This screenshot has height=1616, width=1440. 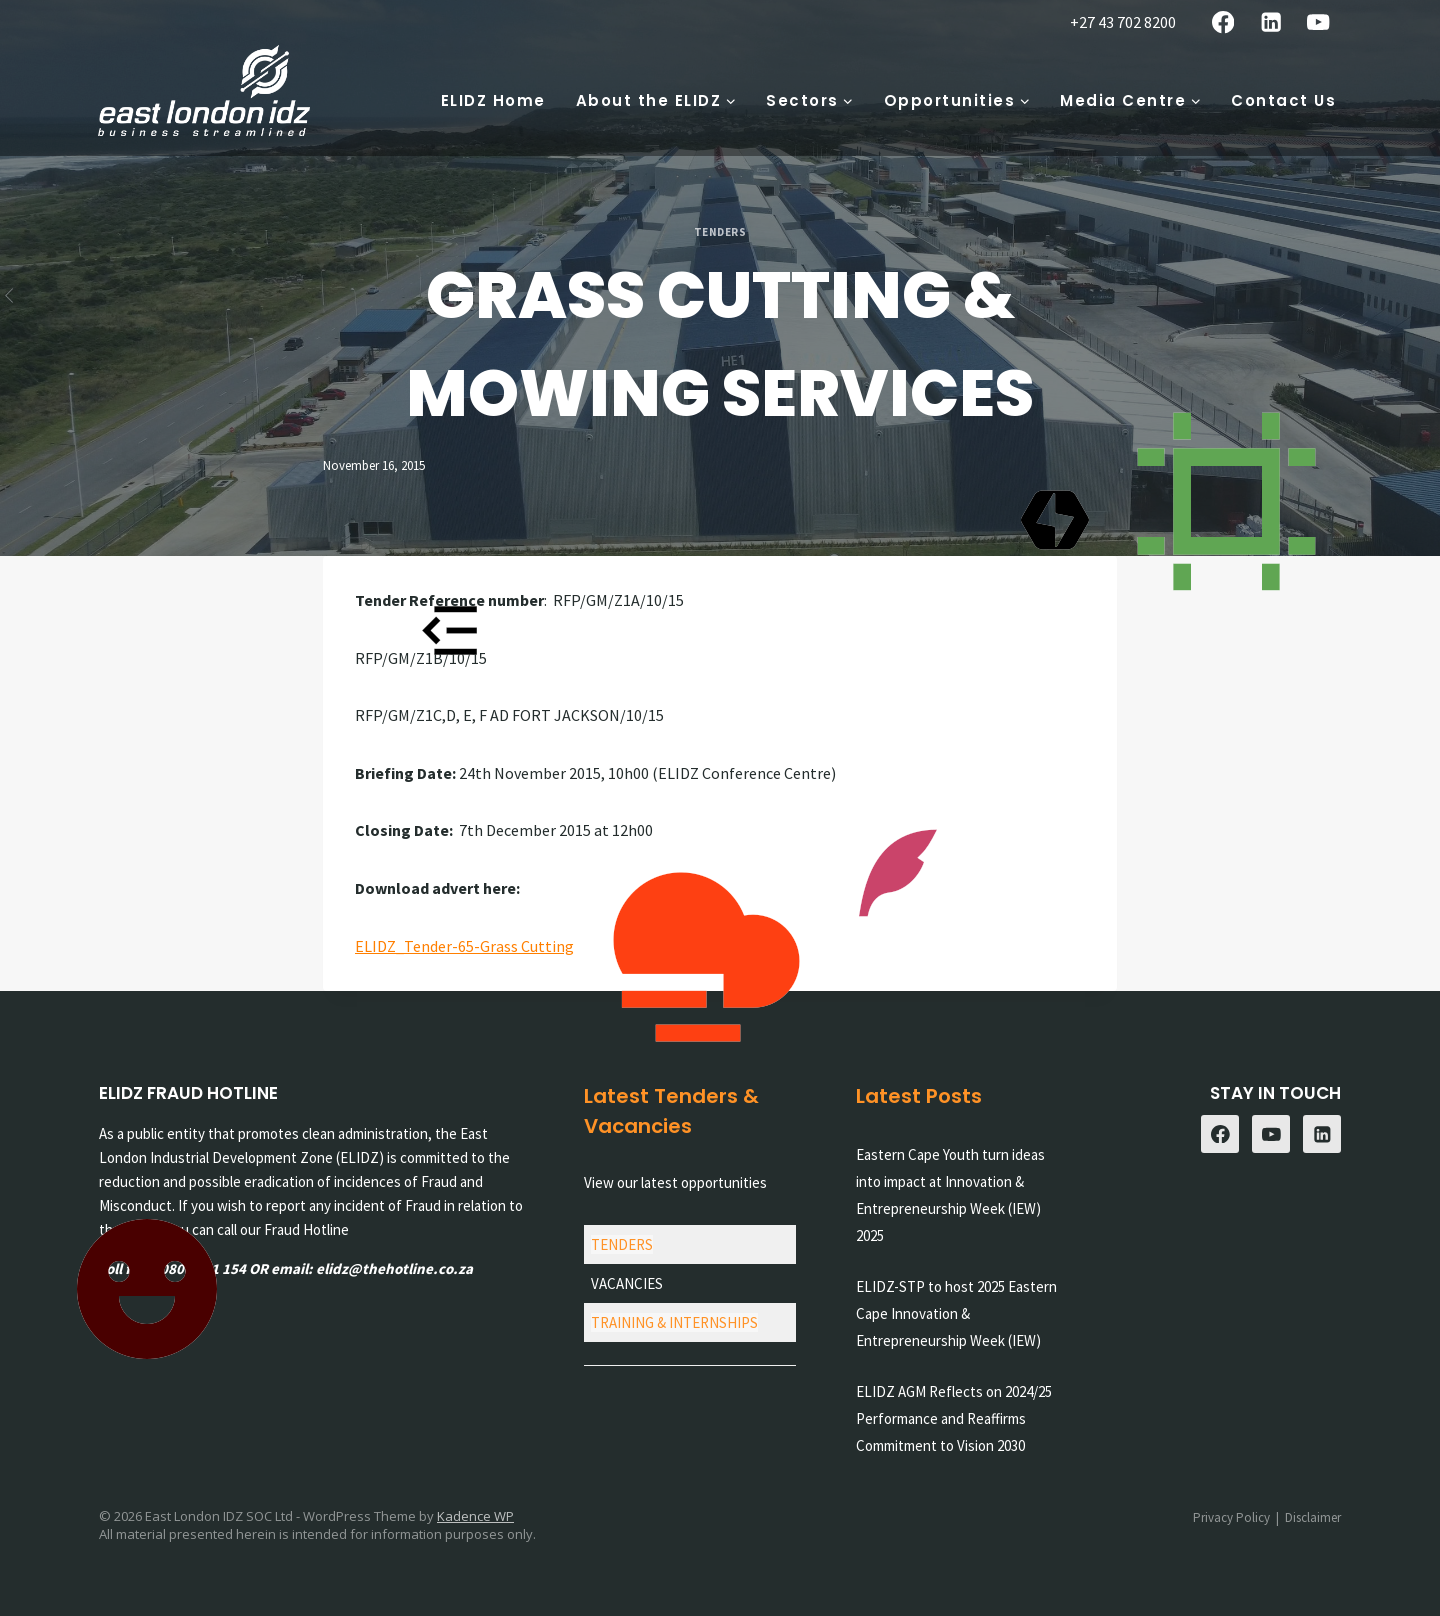 What do you see at coordinates (147, 1289) in the screenshot?
I see `add an emoji or reaction` at bounding box center [147, 1289].